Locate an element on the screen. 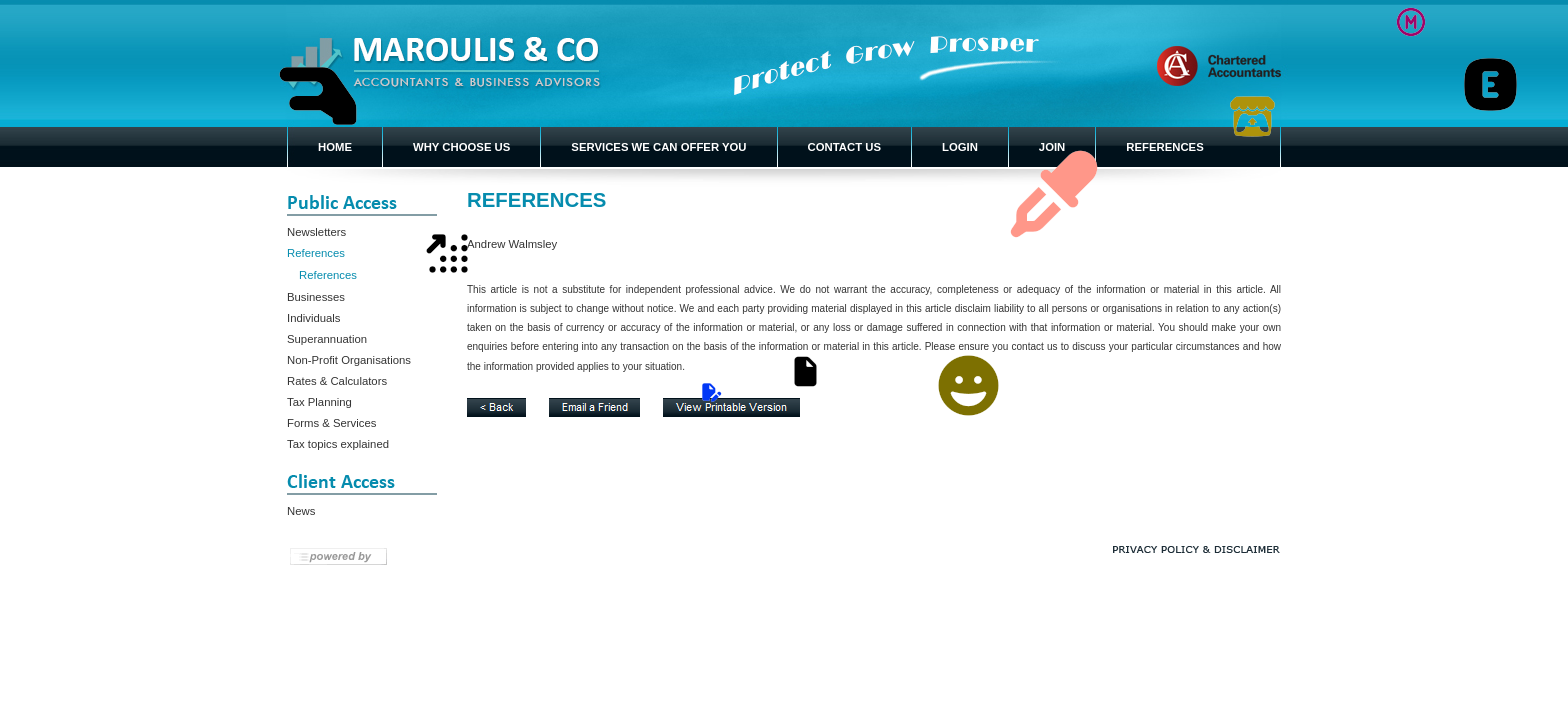 The image size is (1568, 720). edit this document is located at coordinates (711, 392).